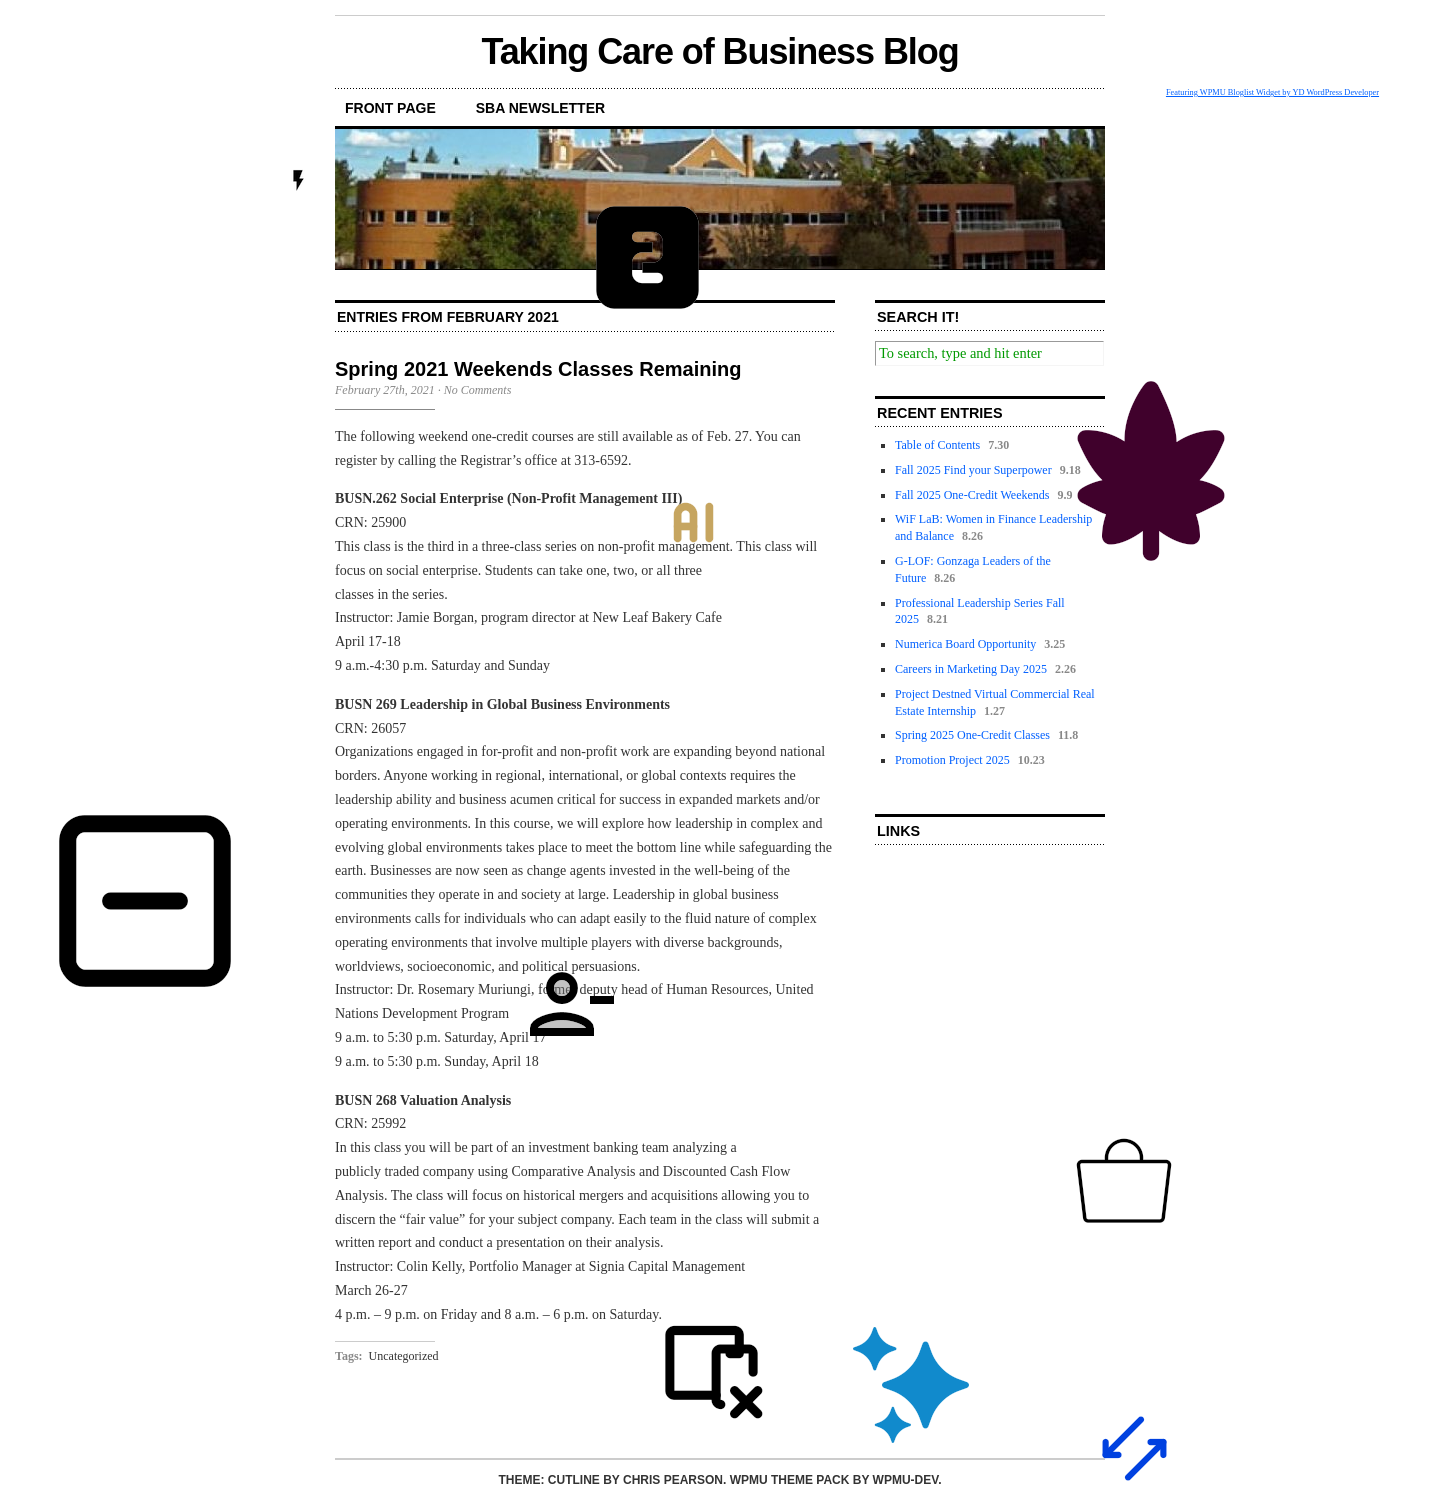  What do you see at coordinates (911, 1385) in the screenshot?
I see `indicates AI-generated or enhanced content` at bounding box center [911, 1385].